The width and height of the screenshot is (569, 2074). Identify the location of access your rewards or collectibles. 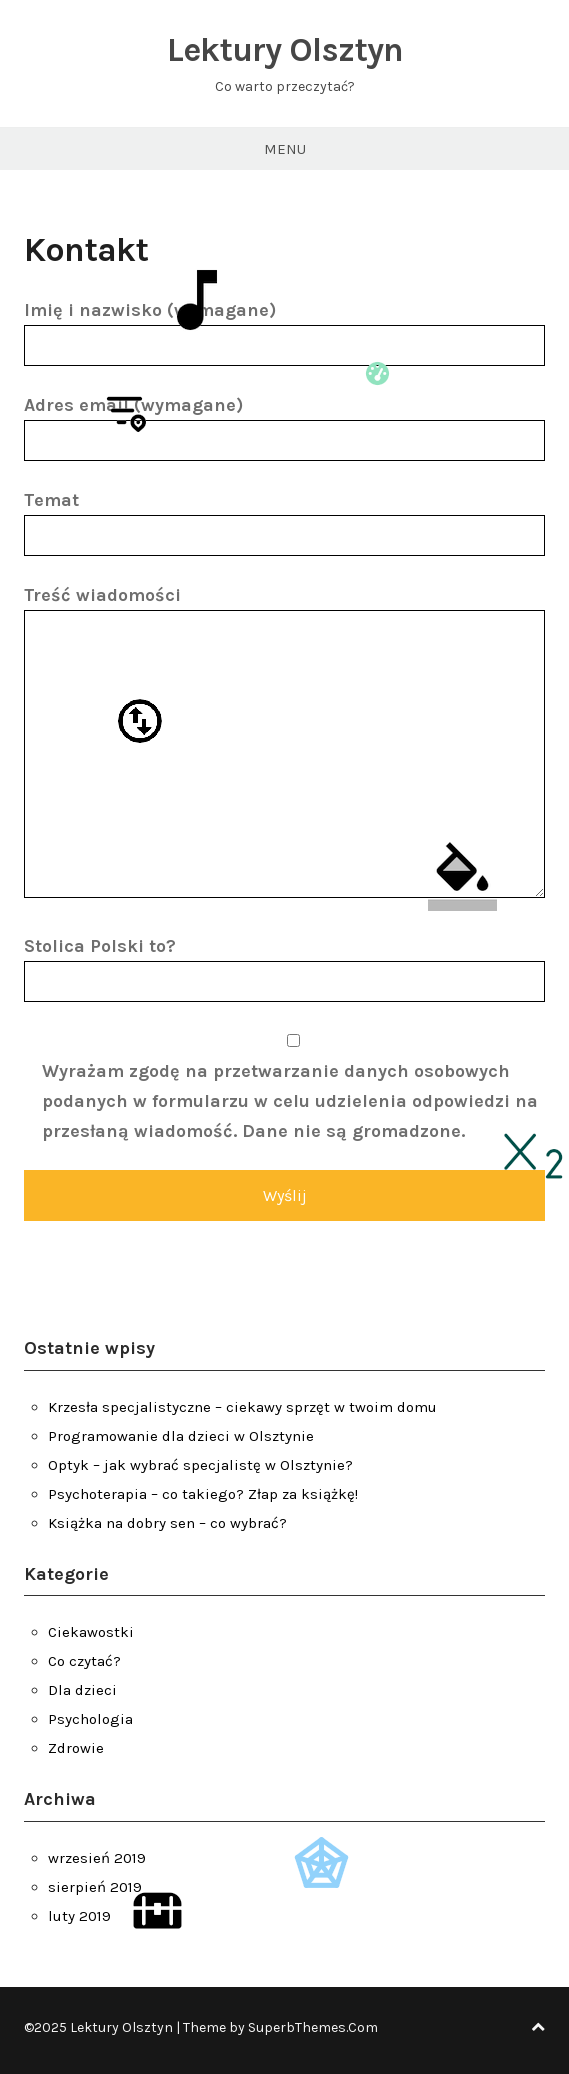
(157, 1911).